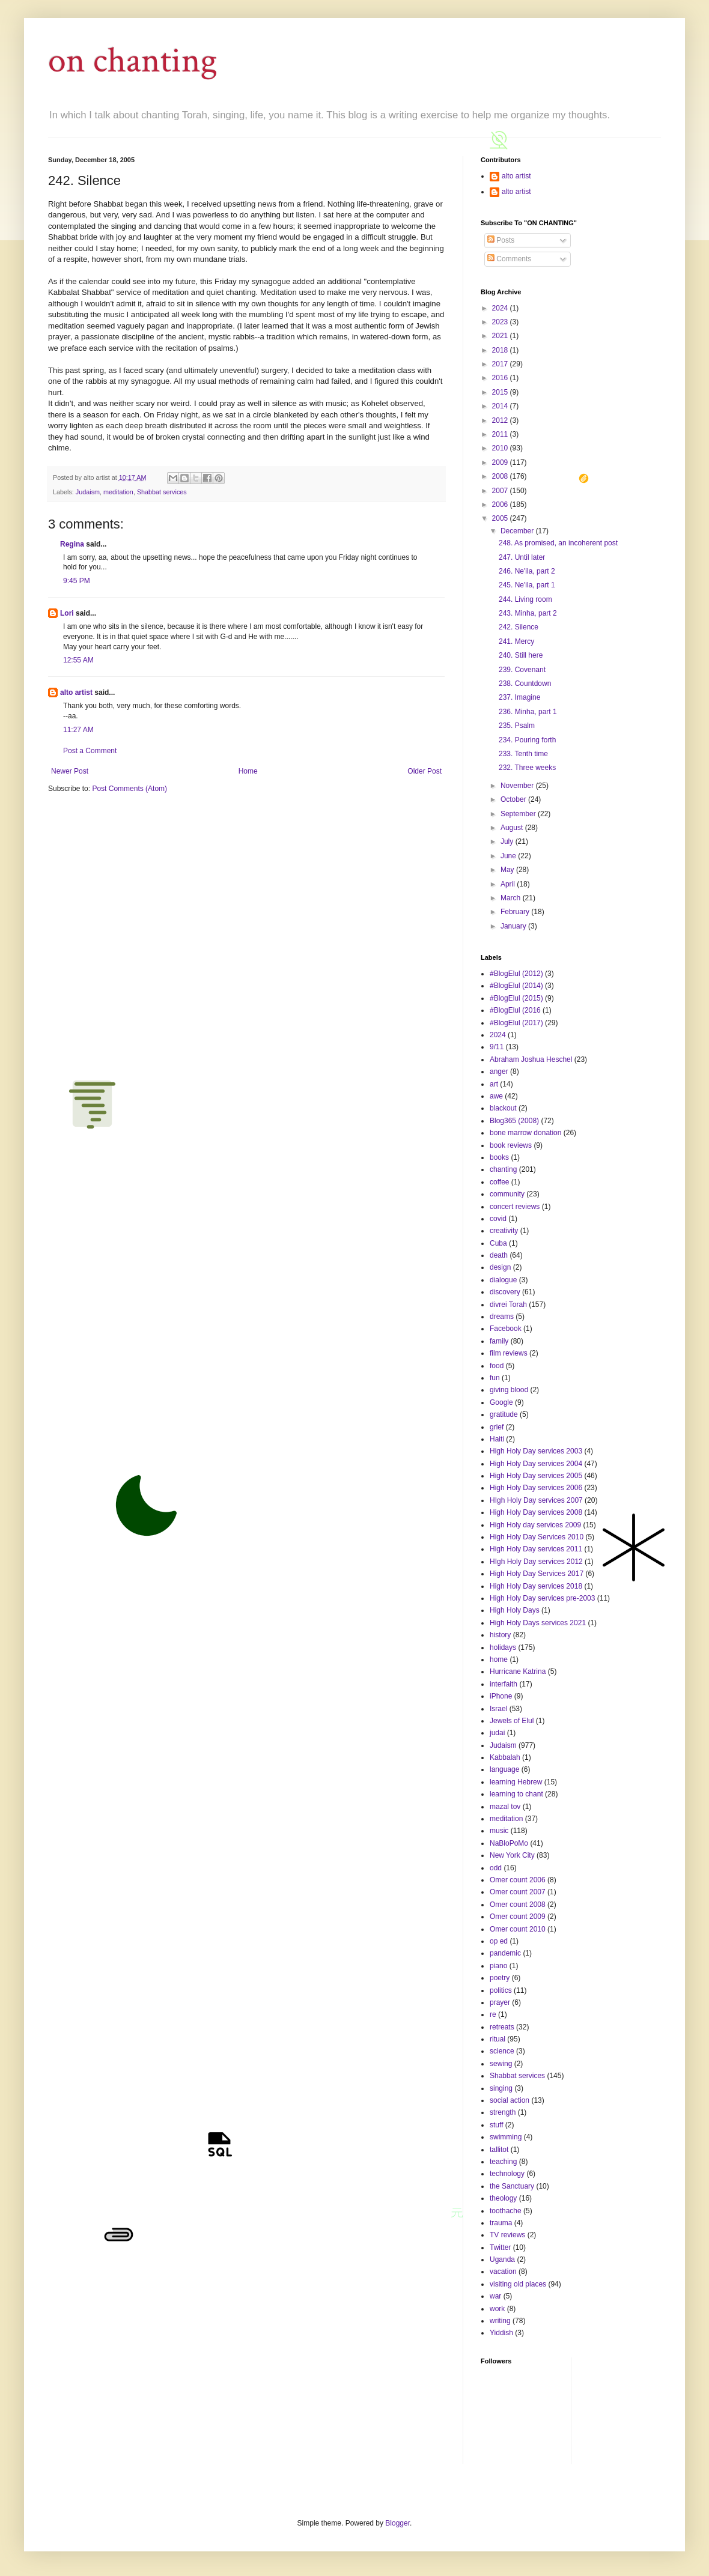 The height and width of the screenshot is (2576, 709). I want to click on camera is disabled or blocked, so click(499, 141).